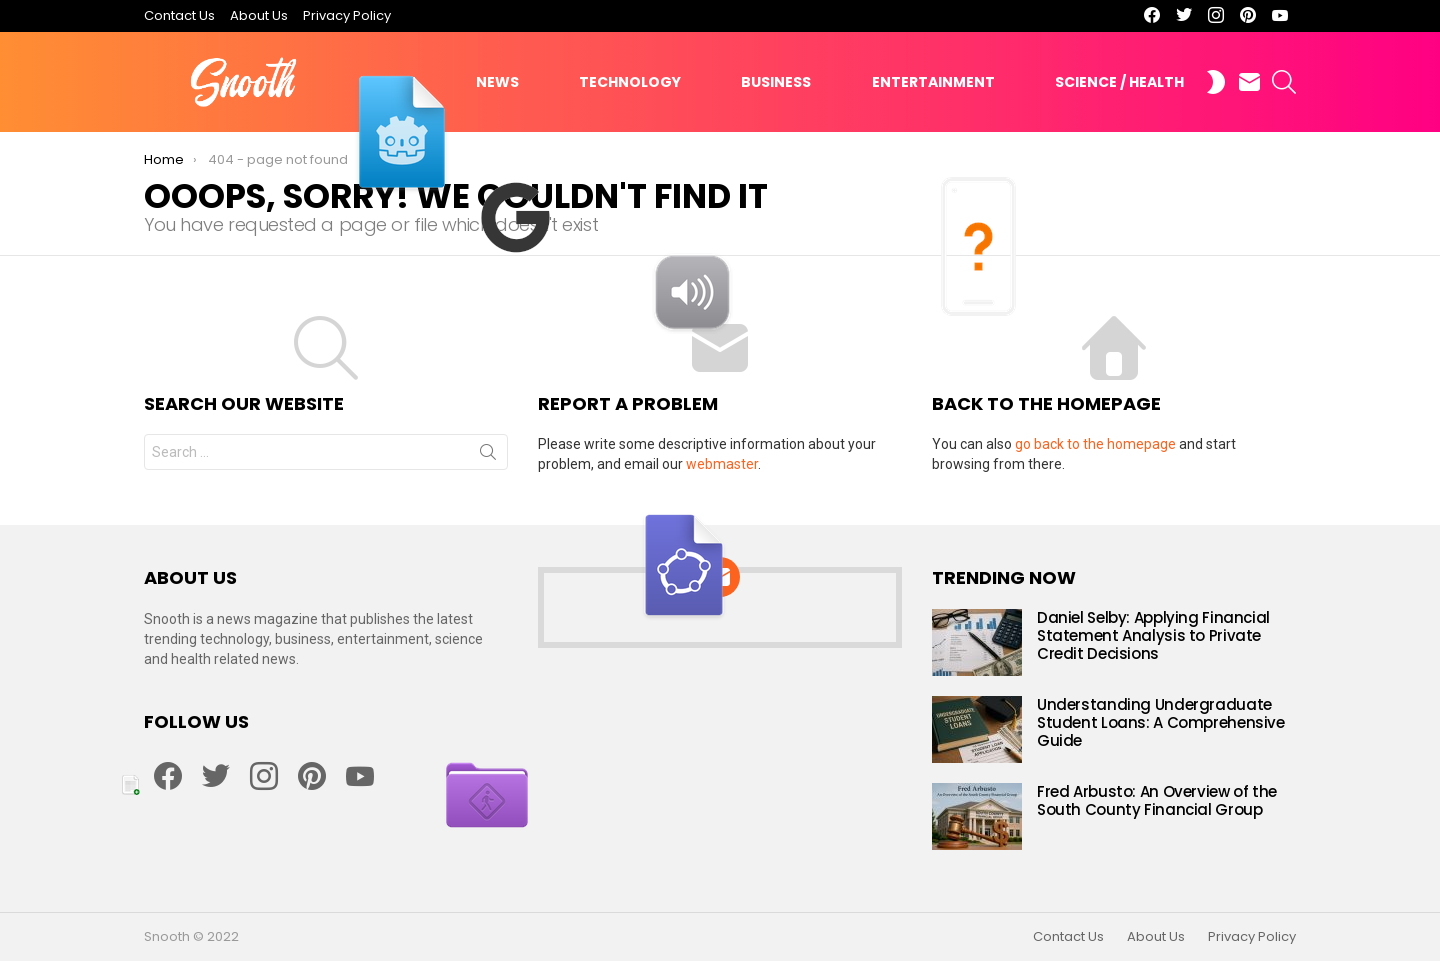 This screenshot has width=1440, height=961. I want to click on indicates smartphone is disconnected or unpaired, so click(978, 246).